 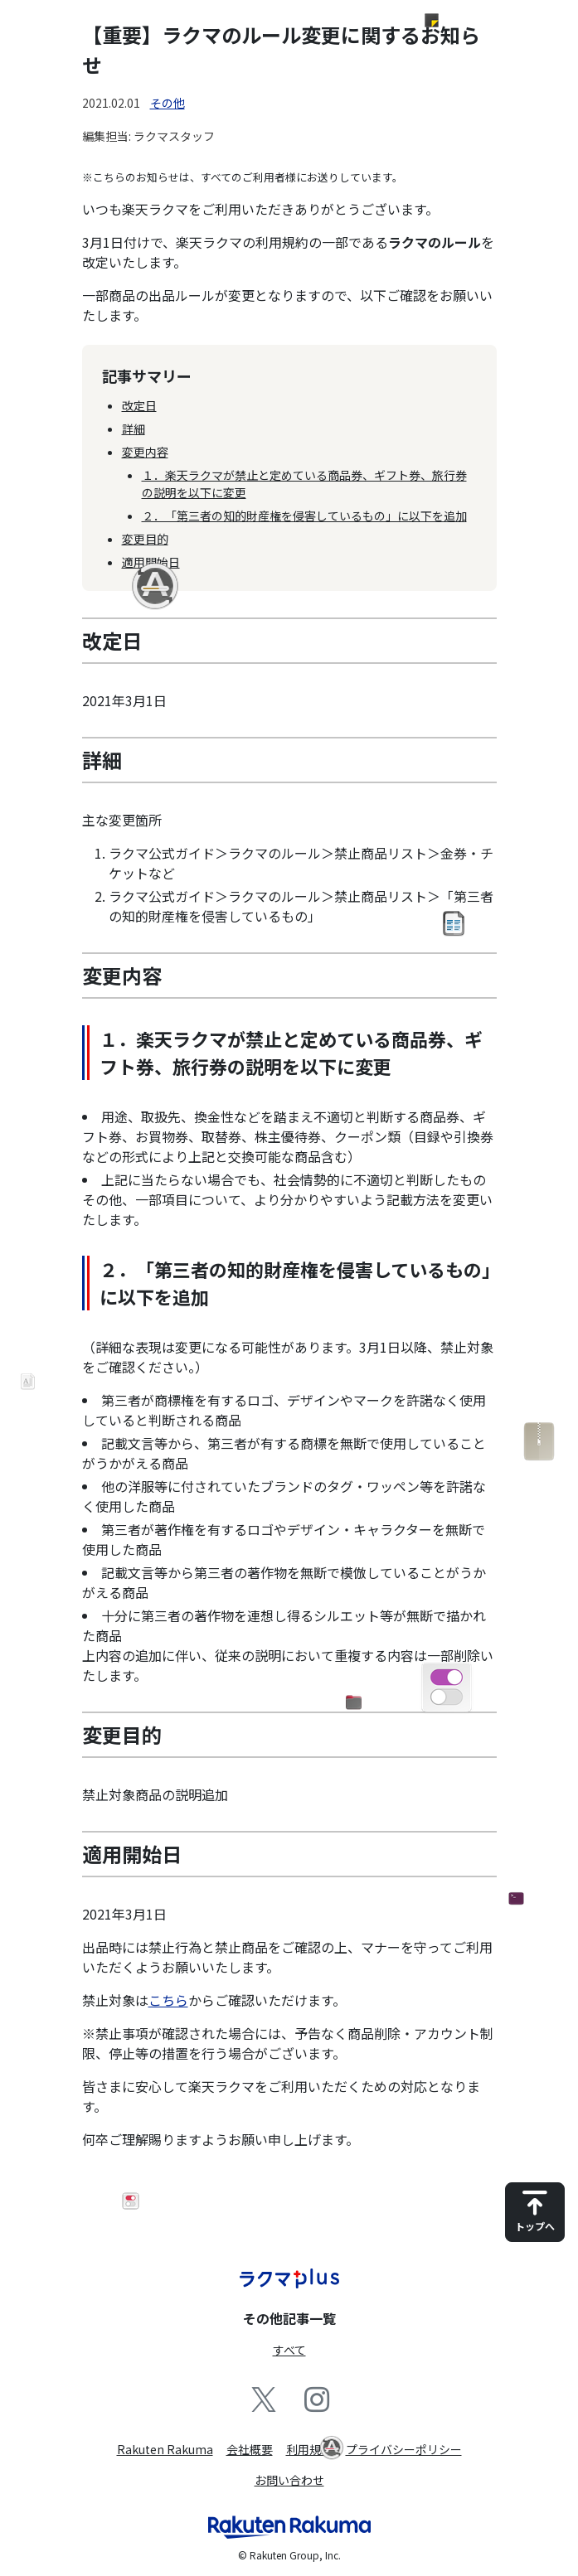 I want to click on open a rich text format document, so click(x=27, y=1381).